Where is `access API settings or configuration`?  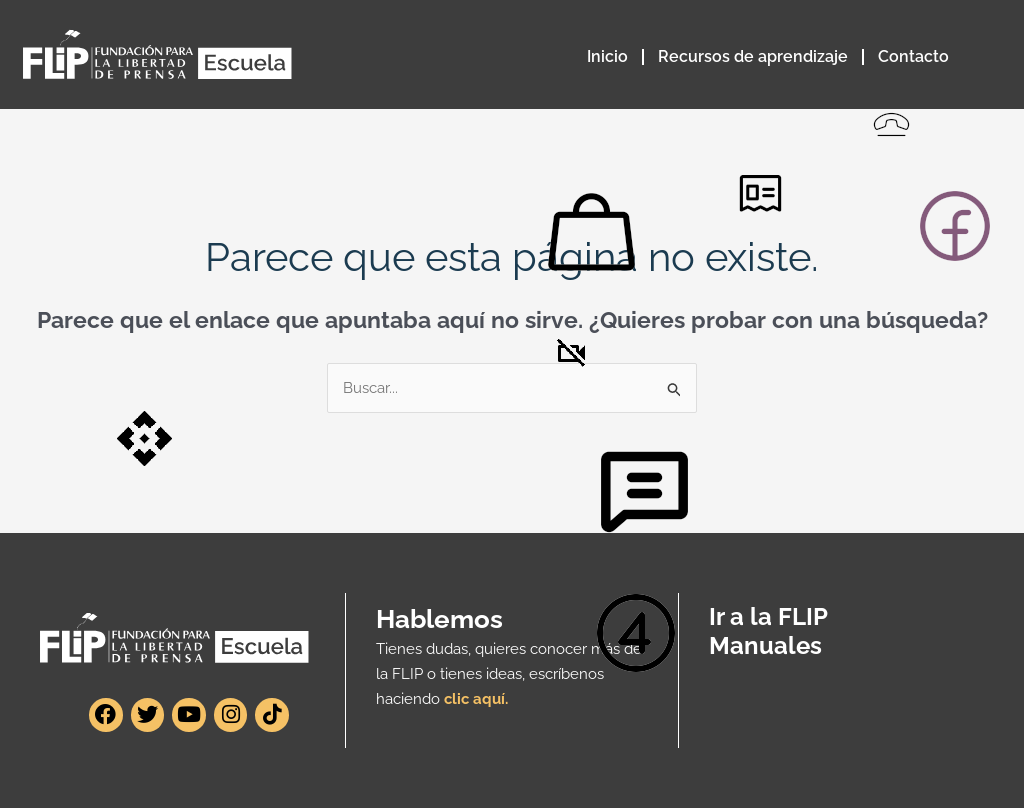
access API settings or configuration is located at coordinates (144, 438).